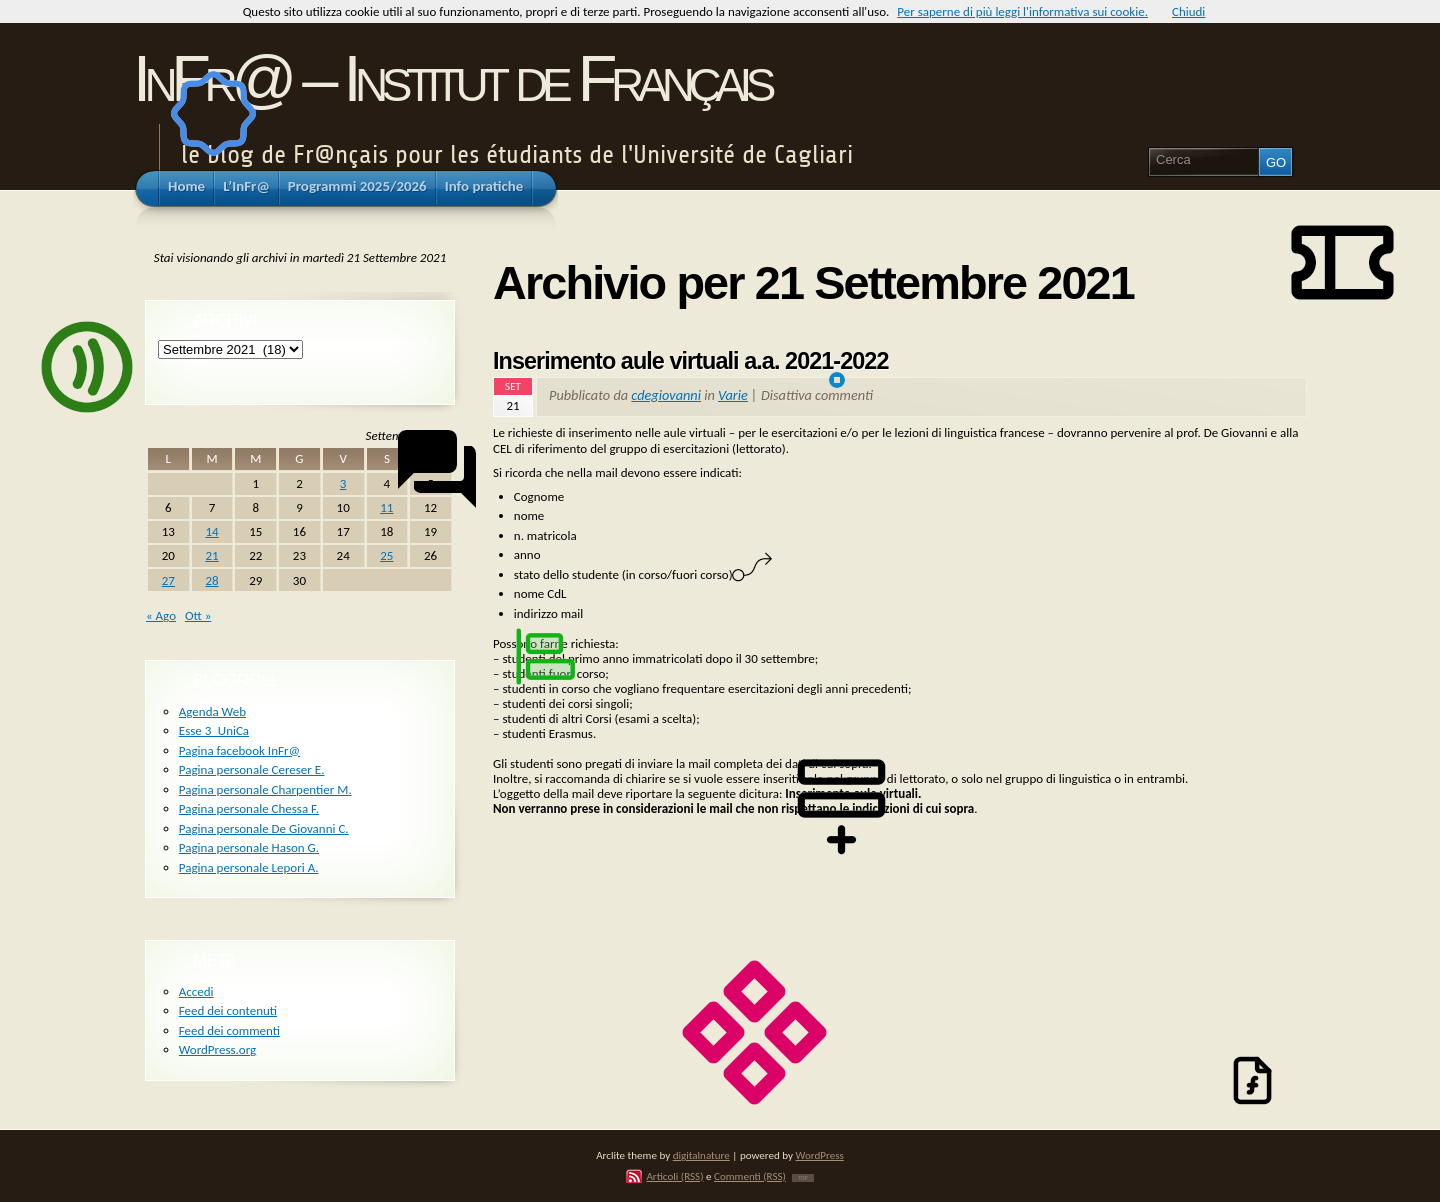 The image size is (1440, 1202). Describe the element at coordinates (752, 567) in the screenshot. I see `indicates a workflow or process flow direction` at that location.